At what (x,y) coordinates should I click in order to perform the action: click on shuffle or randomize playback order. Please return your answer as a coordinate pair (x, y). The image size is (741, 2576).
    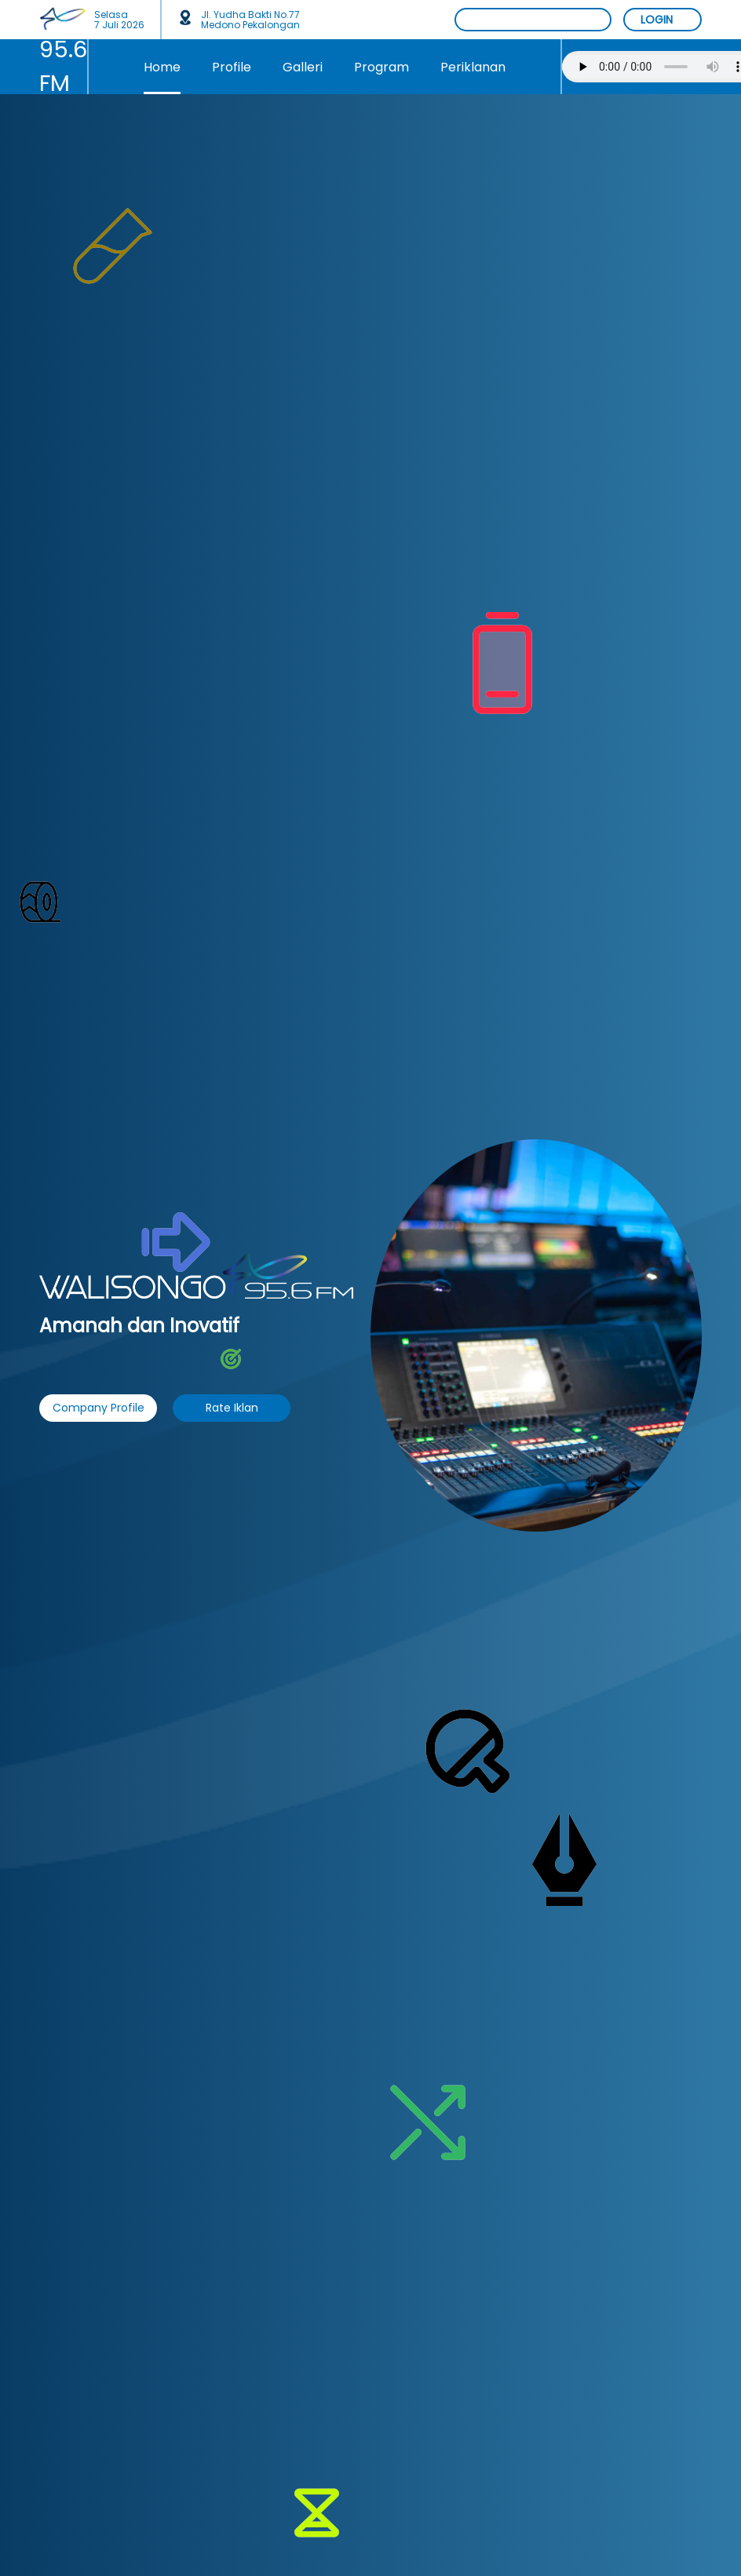
    Looking at the image, I should click on (428, 2122).